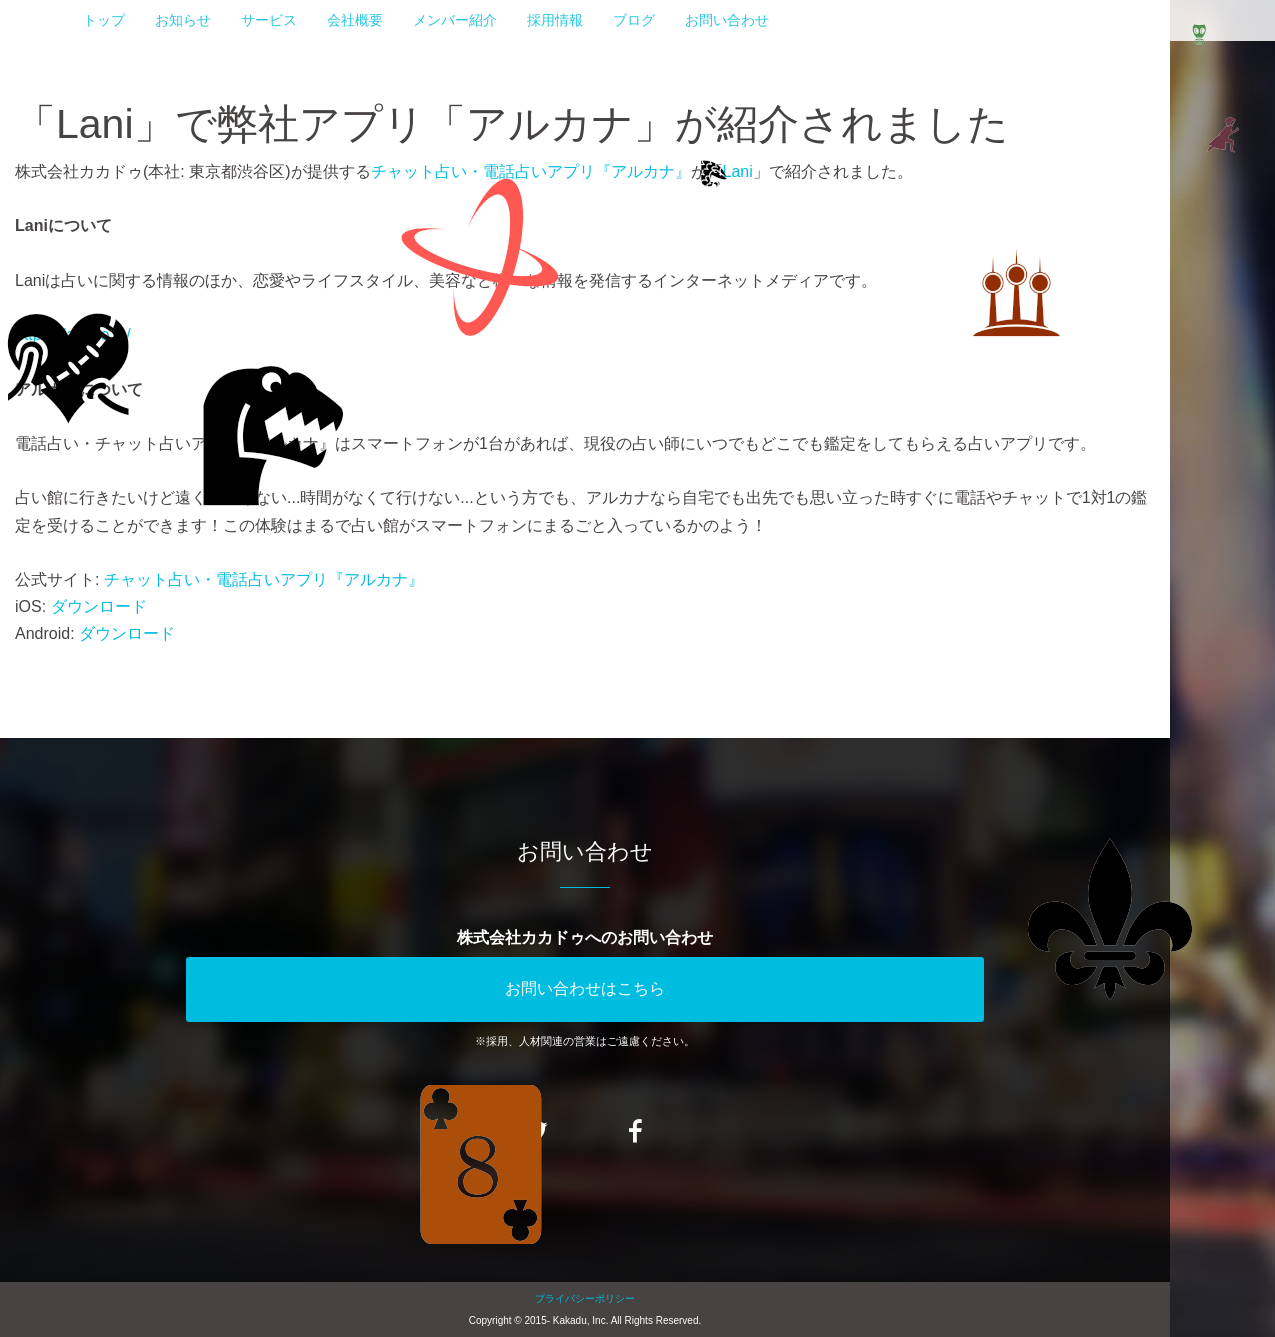 This screenshot has width=1275, height=1337. I want to click on indicates a broadcast or transmission tower structure, so click(1016, 292).